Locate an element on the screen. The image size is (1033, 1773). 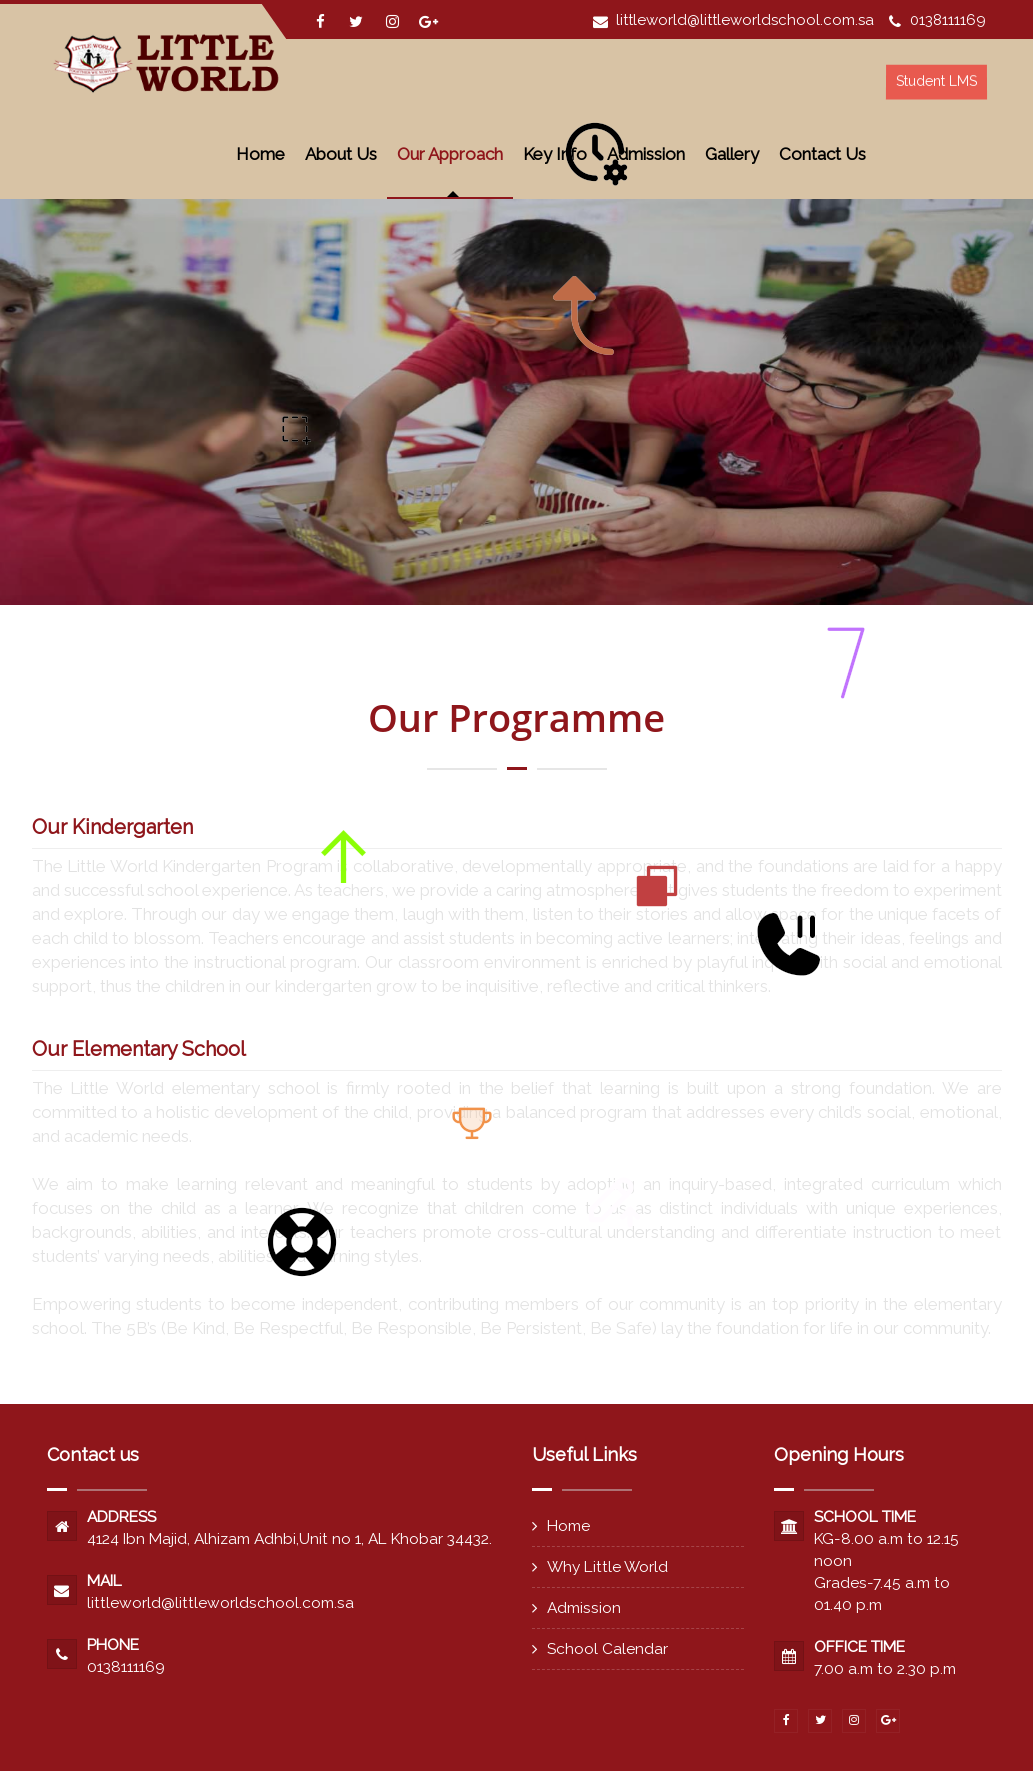
view achievements or awards is located at coordinates (472, 1122).